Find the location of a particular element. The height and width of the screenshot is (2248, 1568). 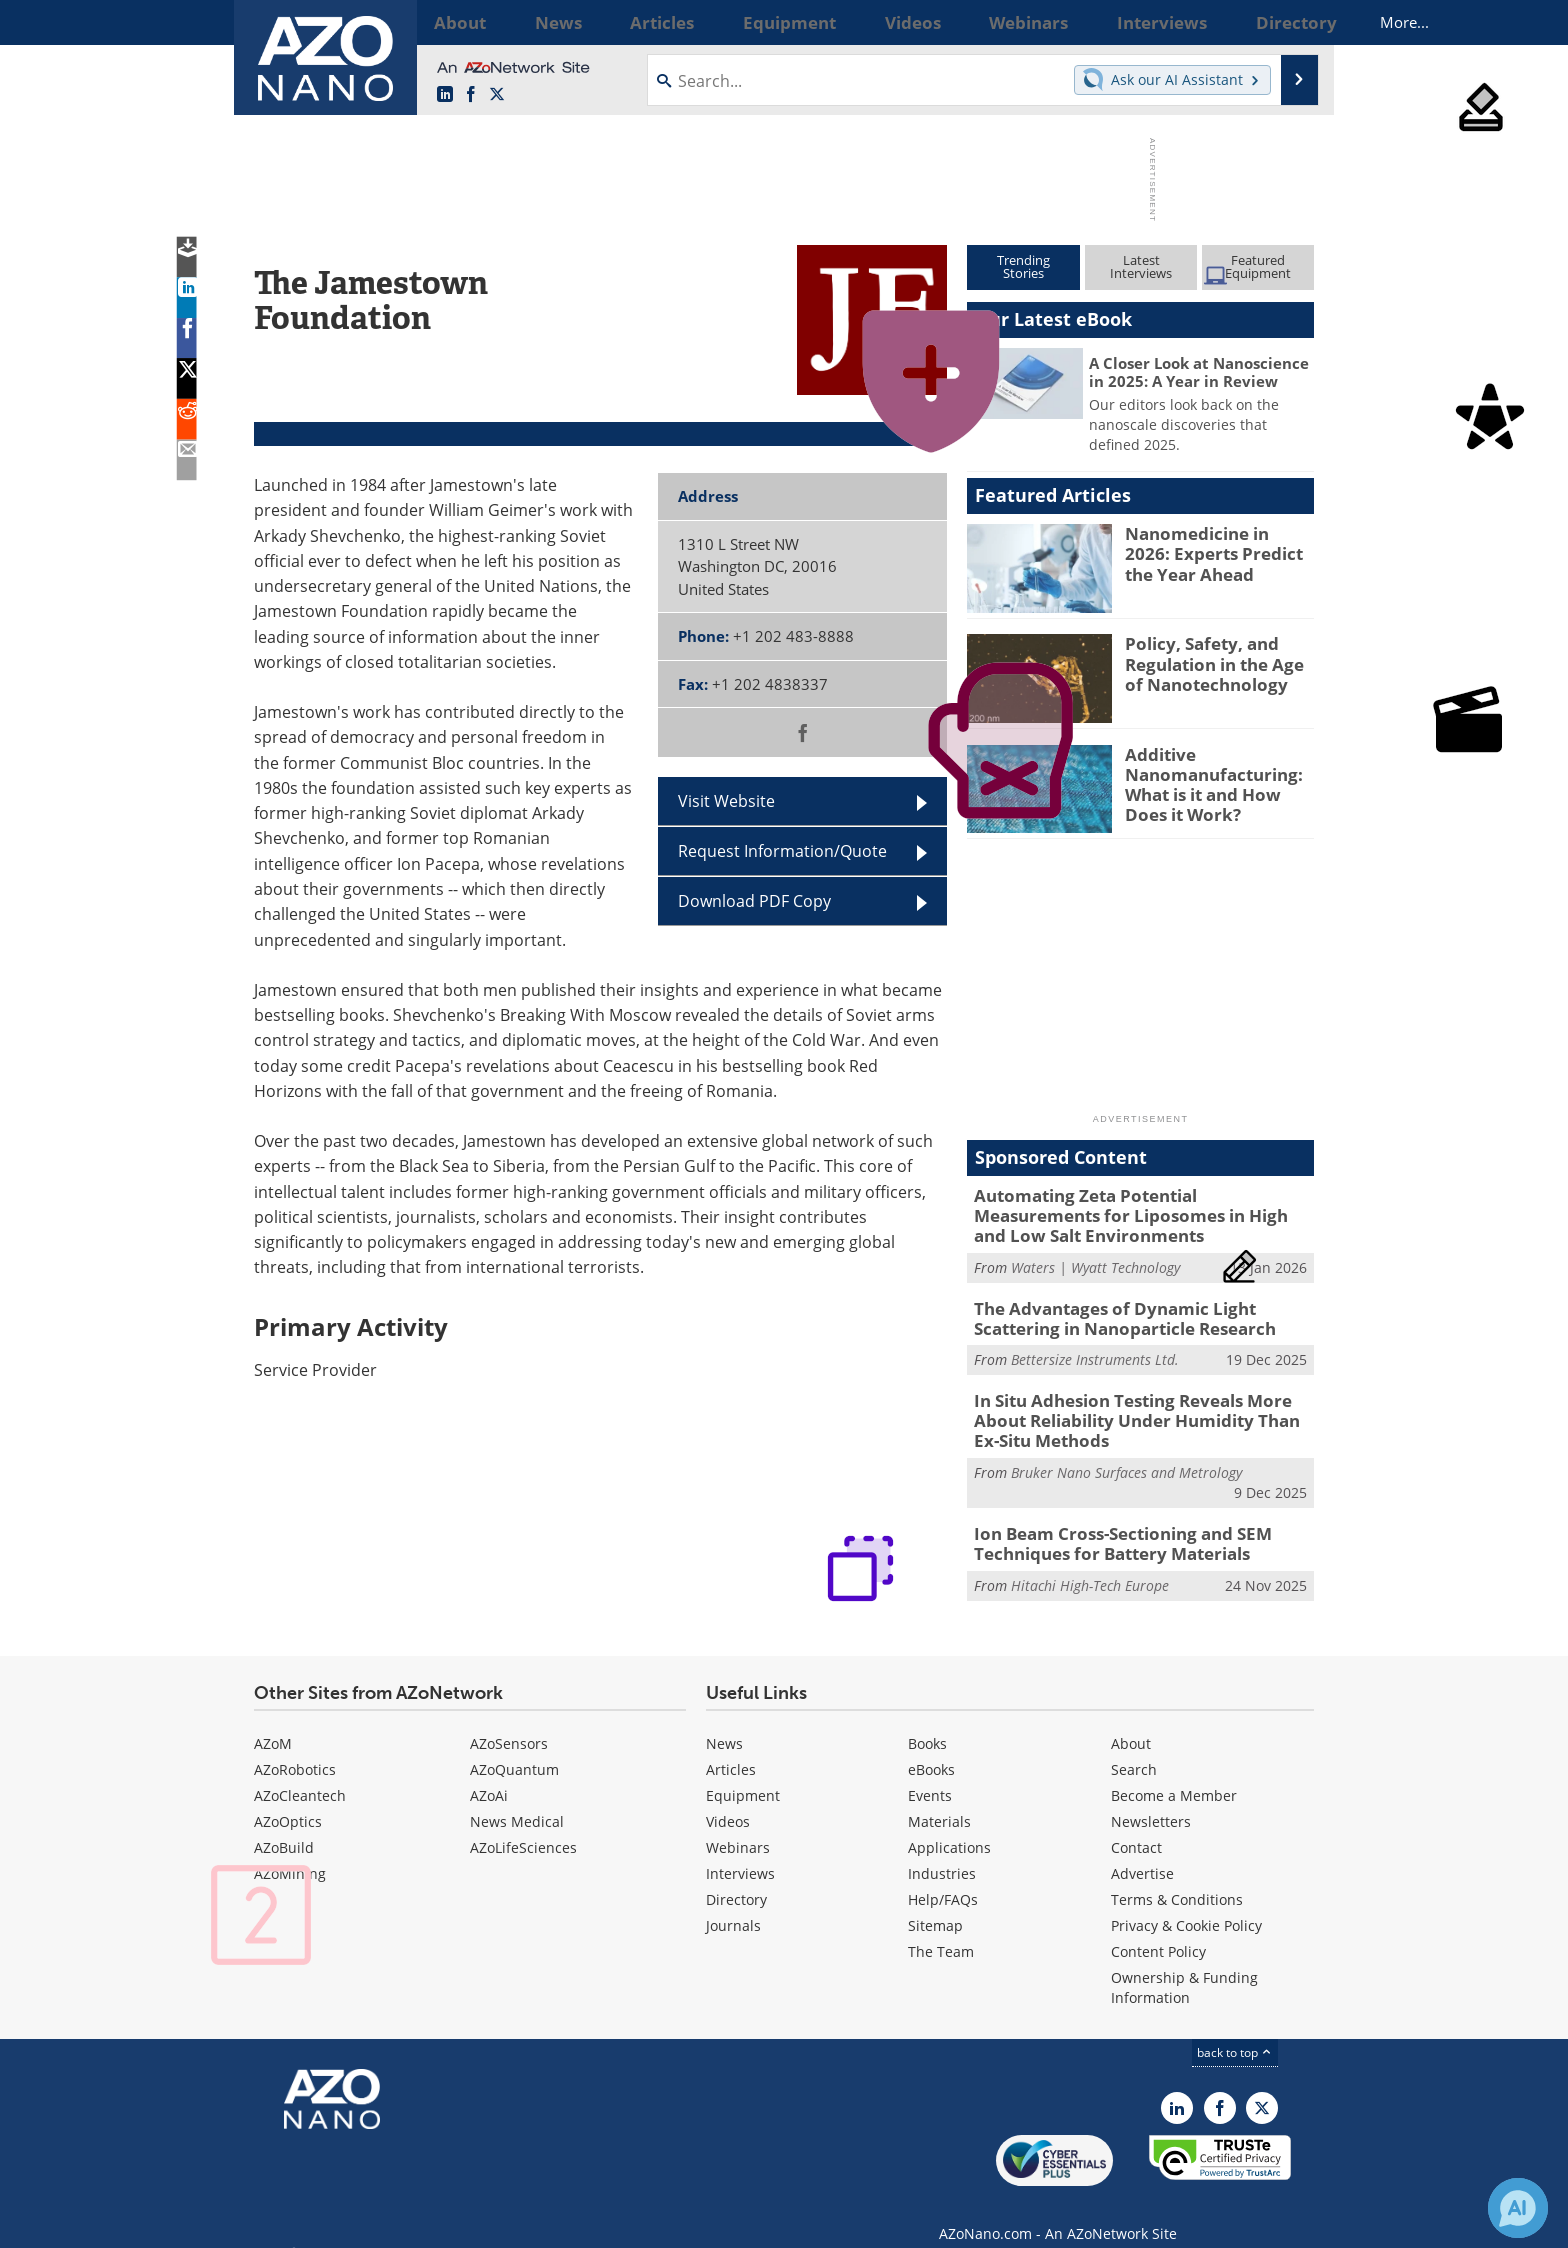

cast your vote or submit a ballot is located at coordinates (1481, 107).